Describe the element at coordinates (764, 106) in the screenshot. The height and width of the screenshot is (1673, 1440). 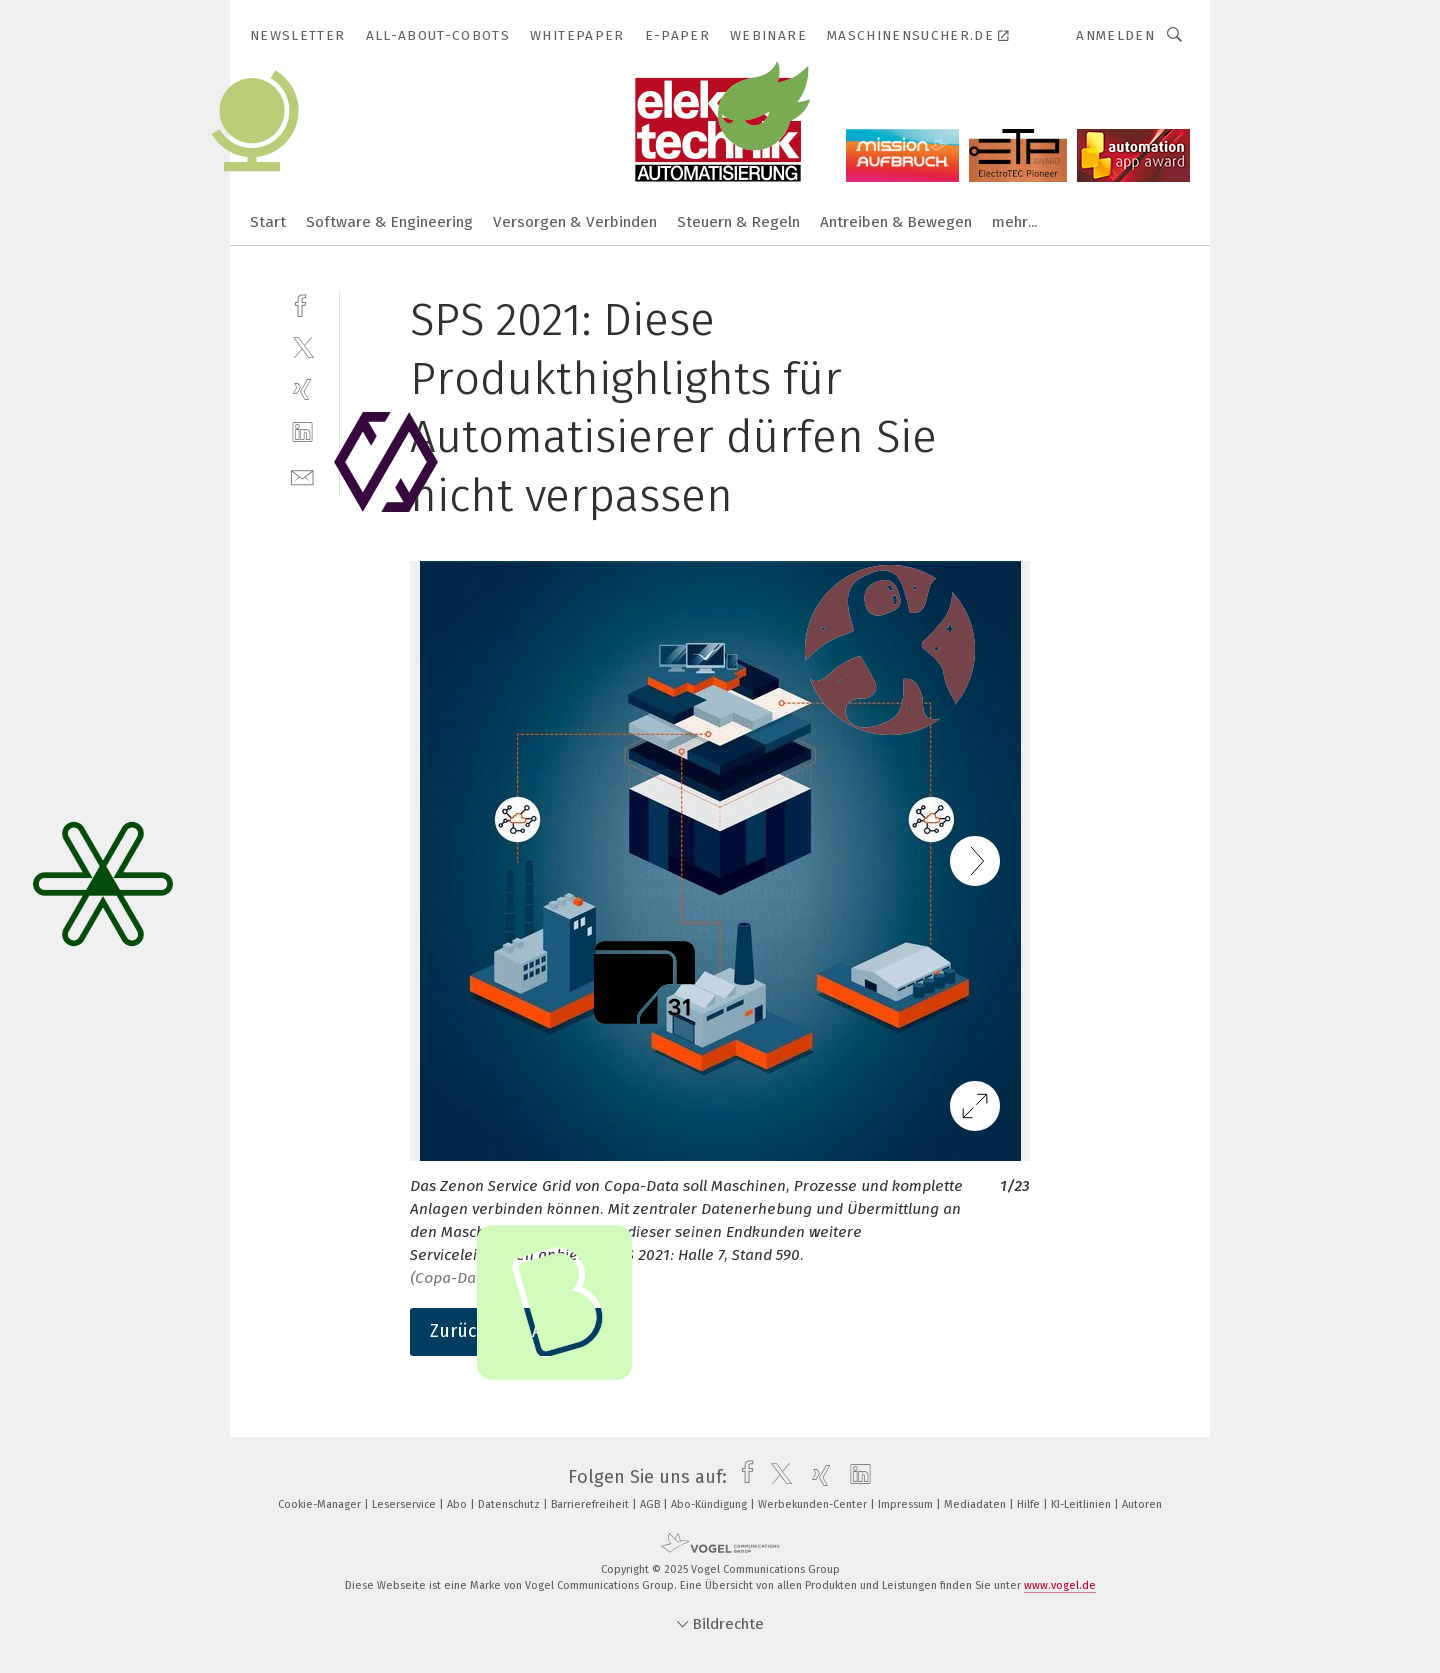
I see `visit zcool creative platform` at that location.